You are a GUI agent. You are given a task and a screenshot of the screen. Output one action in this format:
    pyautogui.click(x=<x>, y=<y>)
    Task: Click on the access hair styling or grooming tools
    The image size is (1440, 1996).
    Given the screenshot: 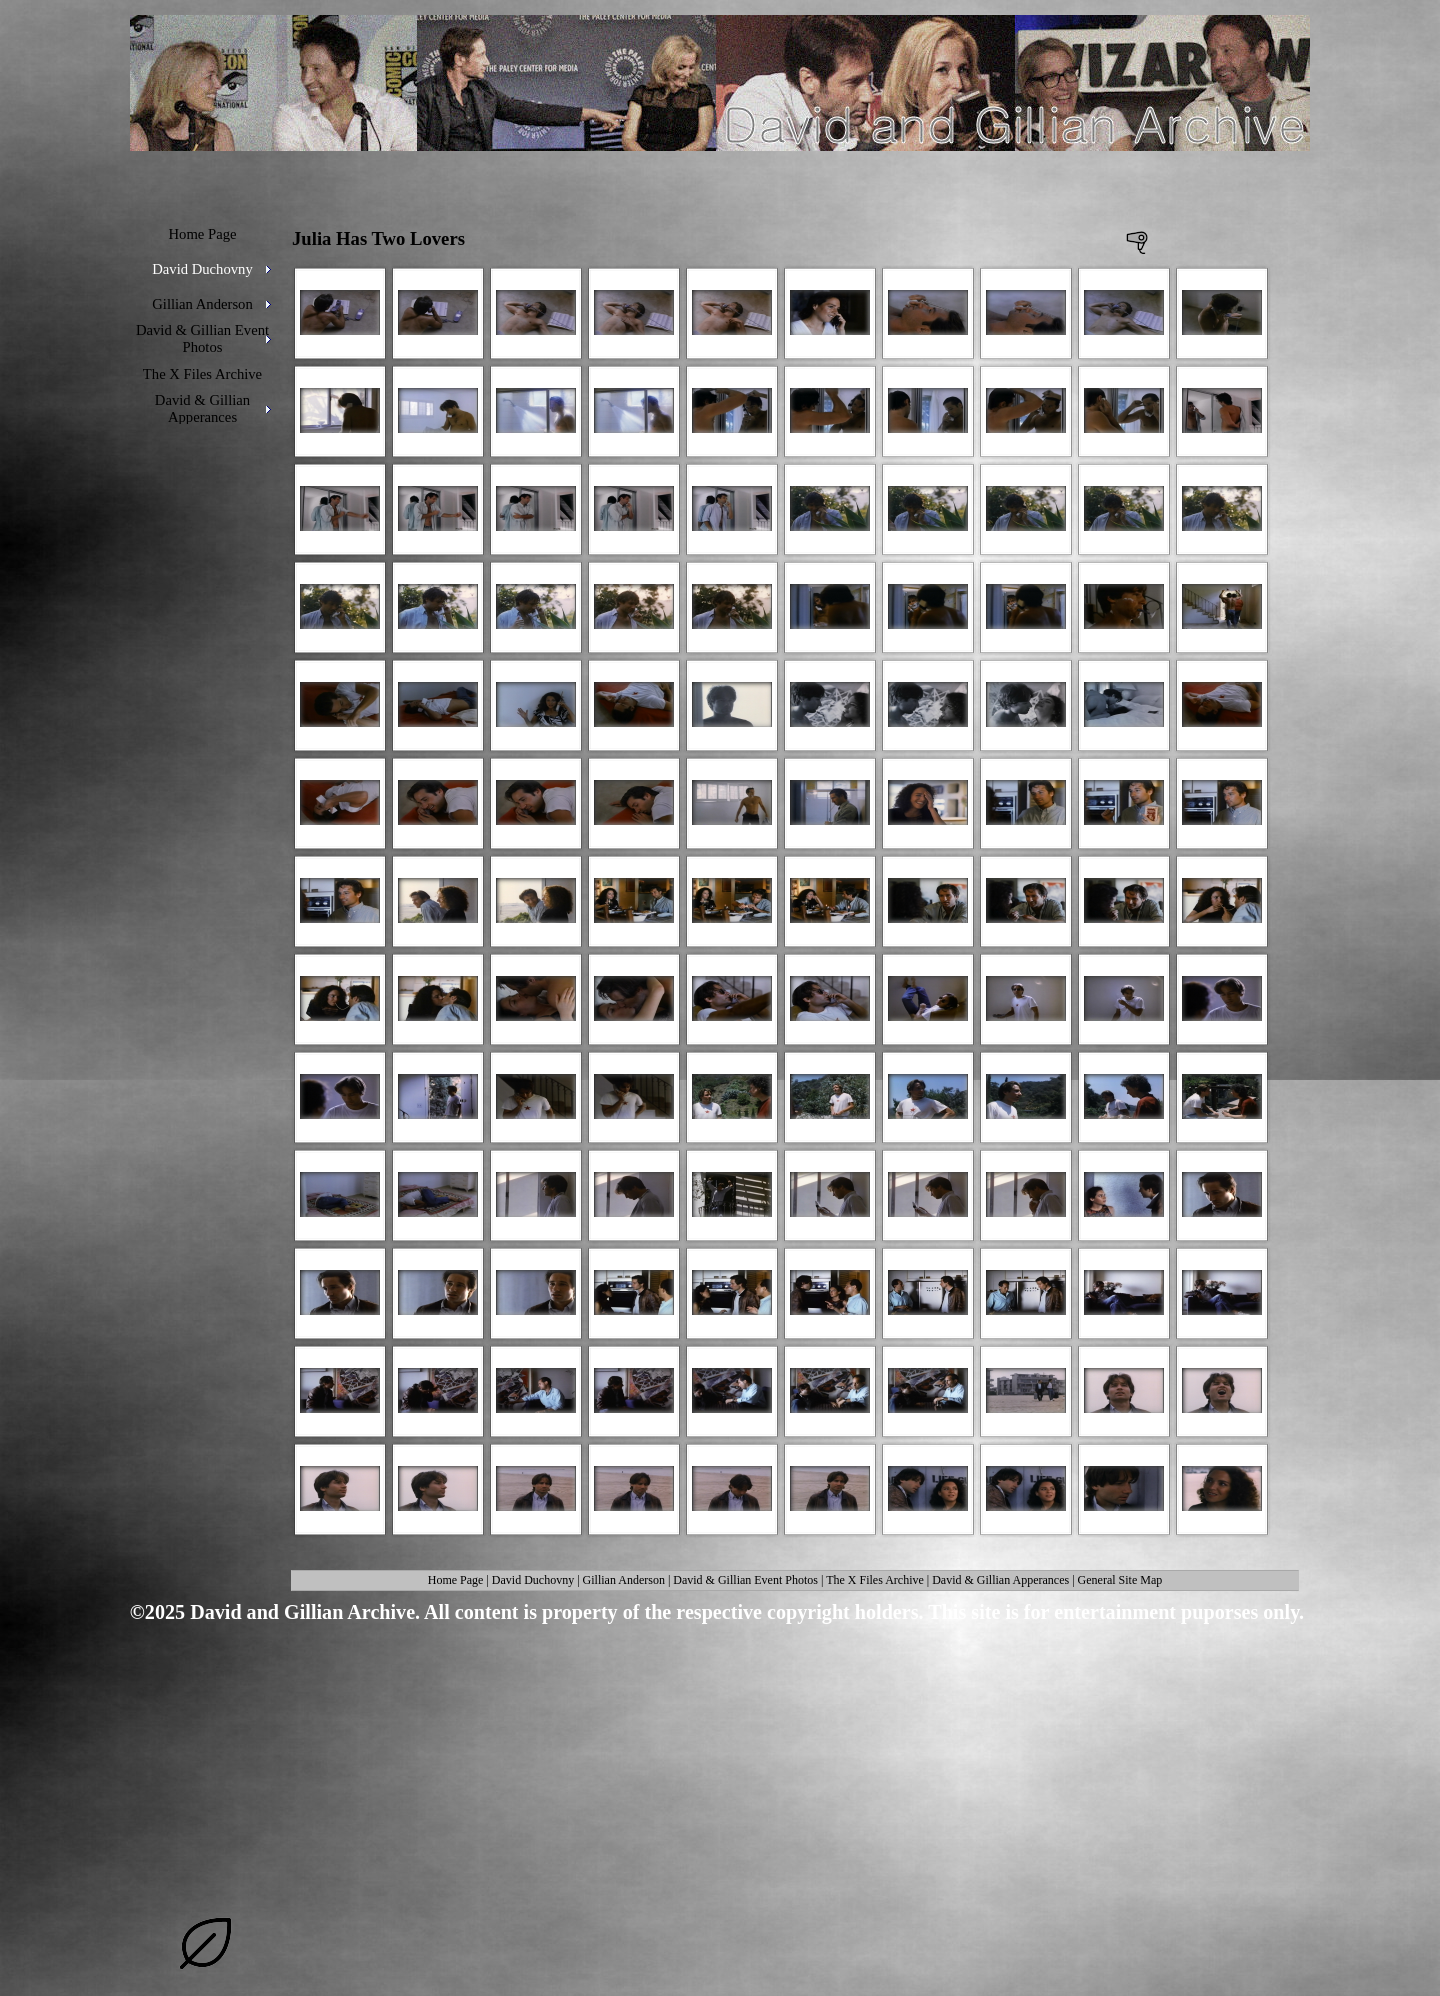 What is the action you would take?
    pyautogui.click(x=1137, y=241)
    